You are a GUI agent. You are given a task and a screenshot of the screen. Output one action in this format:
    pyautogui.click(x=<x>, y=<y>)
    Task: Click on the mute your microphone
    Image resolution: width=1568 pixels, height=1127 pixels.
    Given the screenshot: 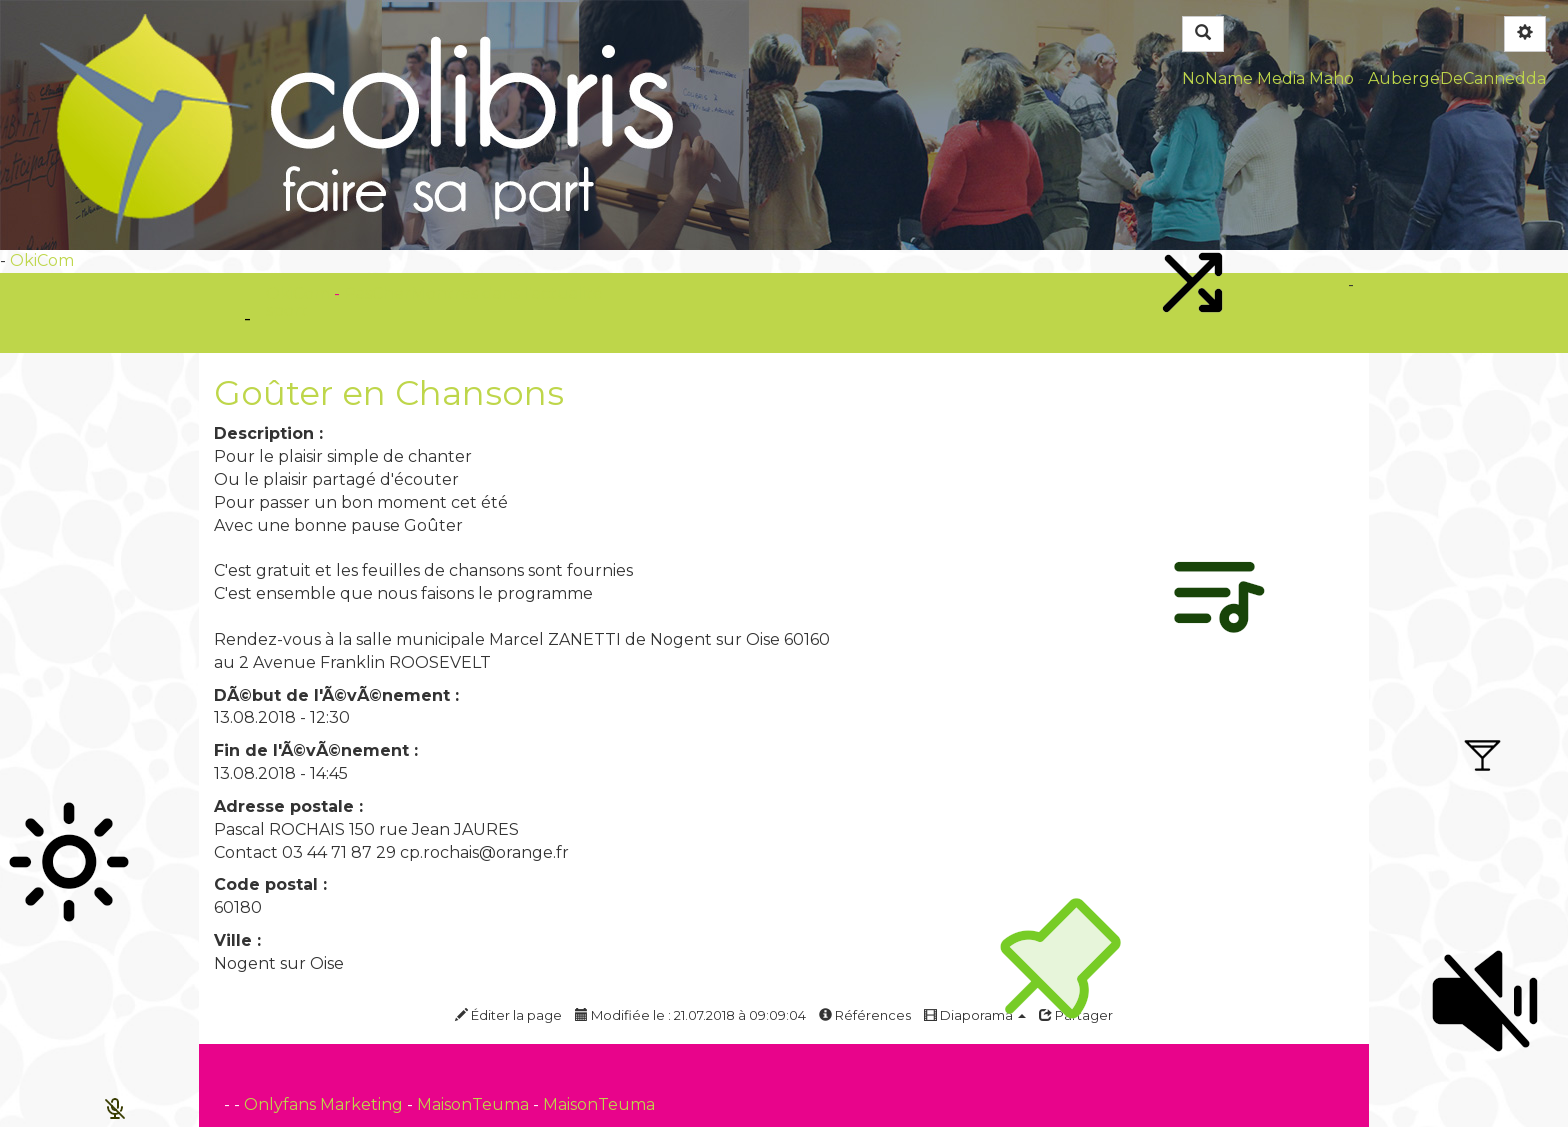 What is the action you would take?
    pyautogui.click(x=115, y=1109)
    